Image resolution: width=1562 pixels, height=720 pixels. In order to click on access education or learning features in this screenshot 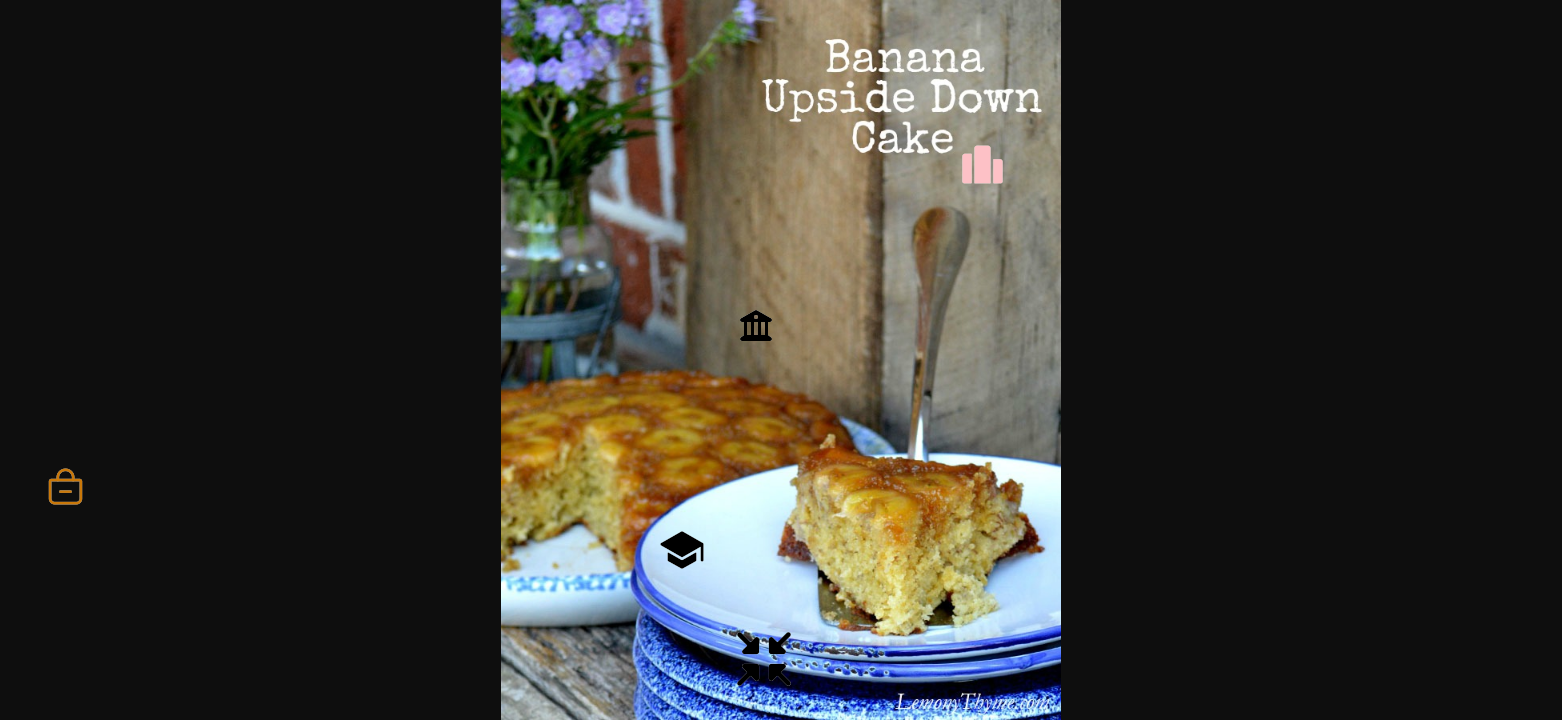, I will do `click(682, 550)`.